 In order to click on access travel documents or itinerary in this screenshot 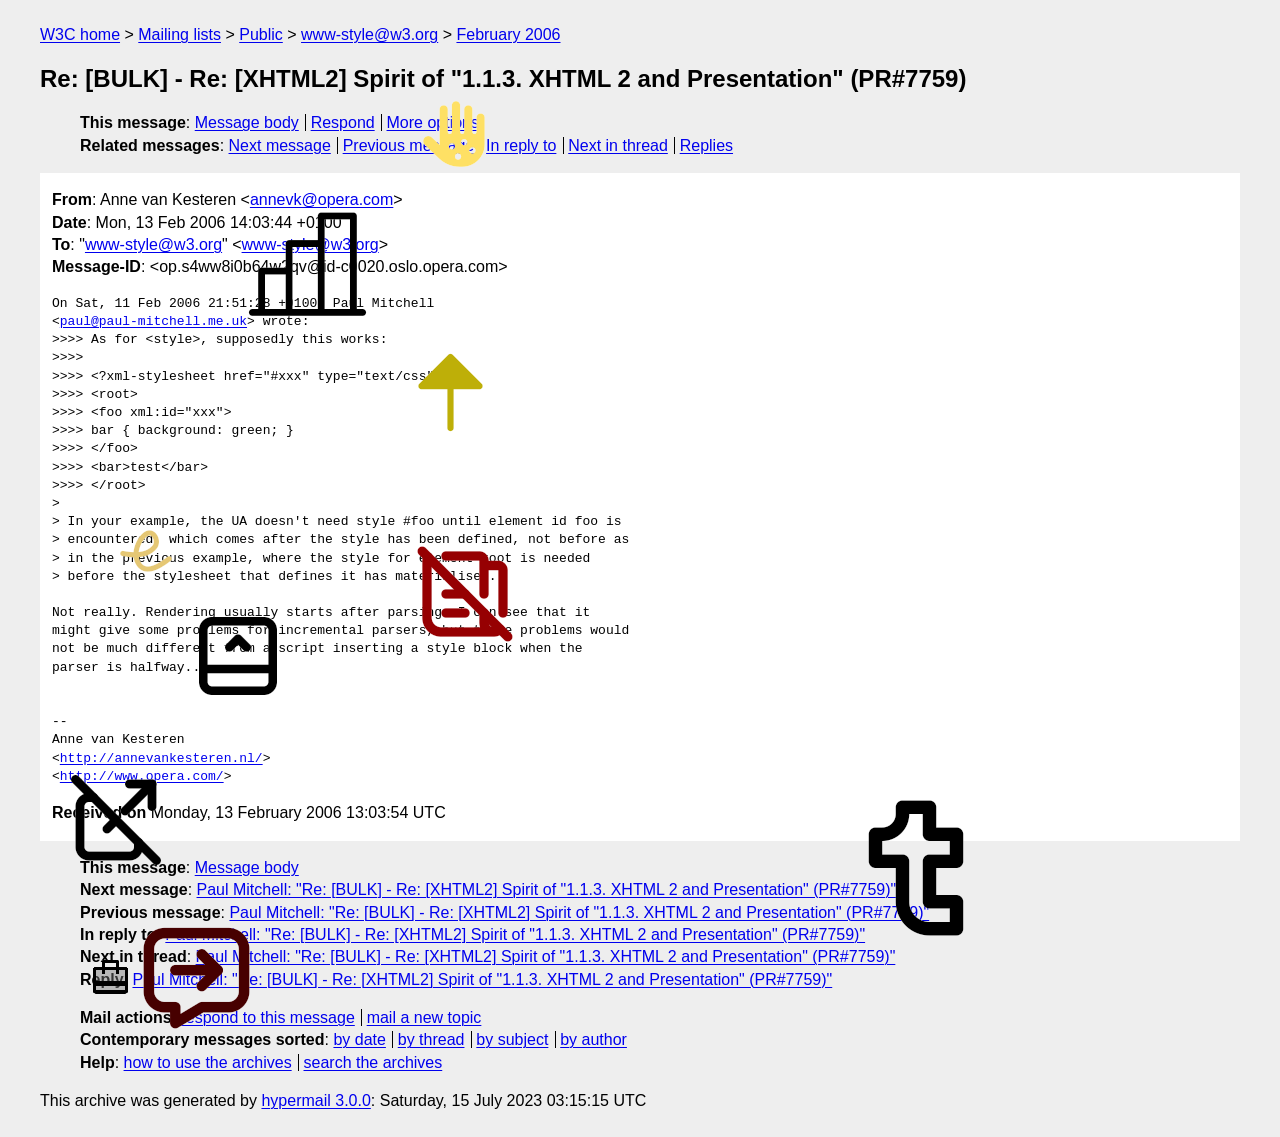, I will do `click(110, 977)`.